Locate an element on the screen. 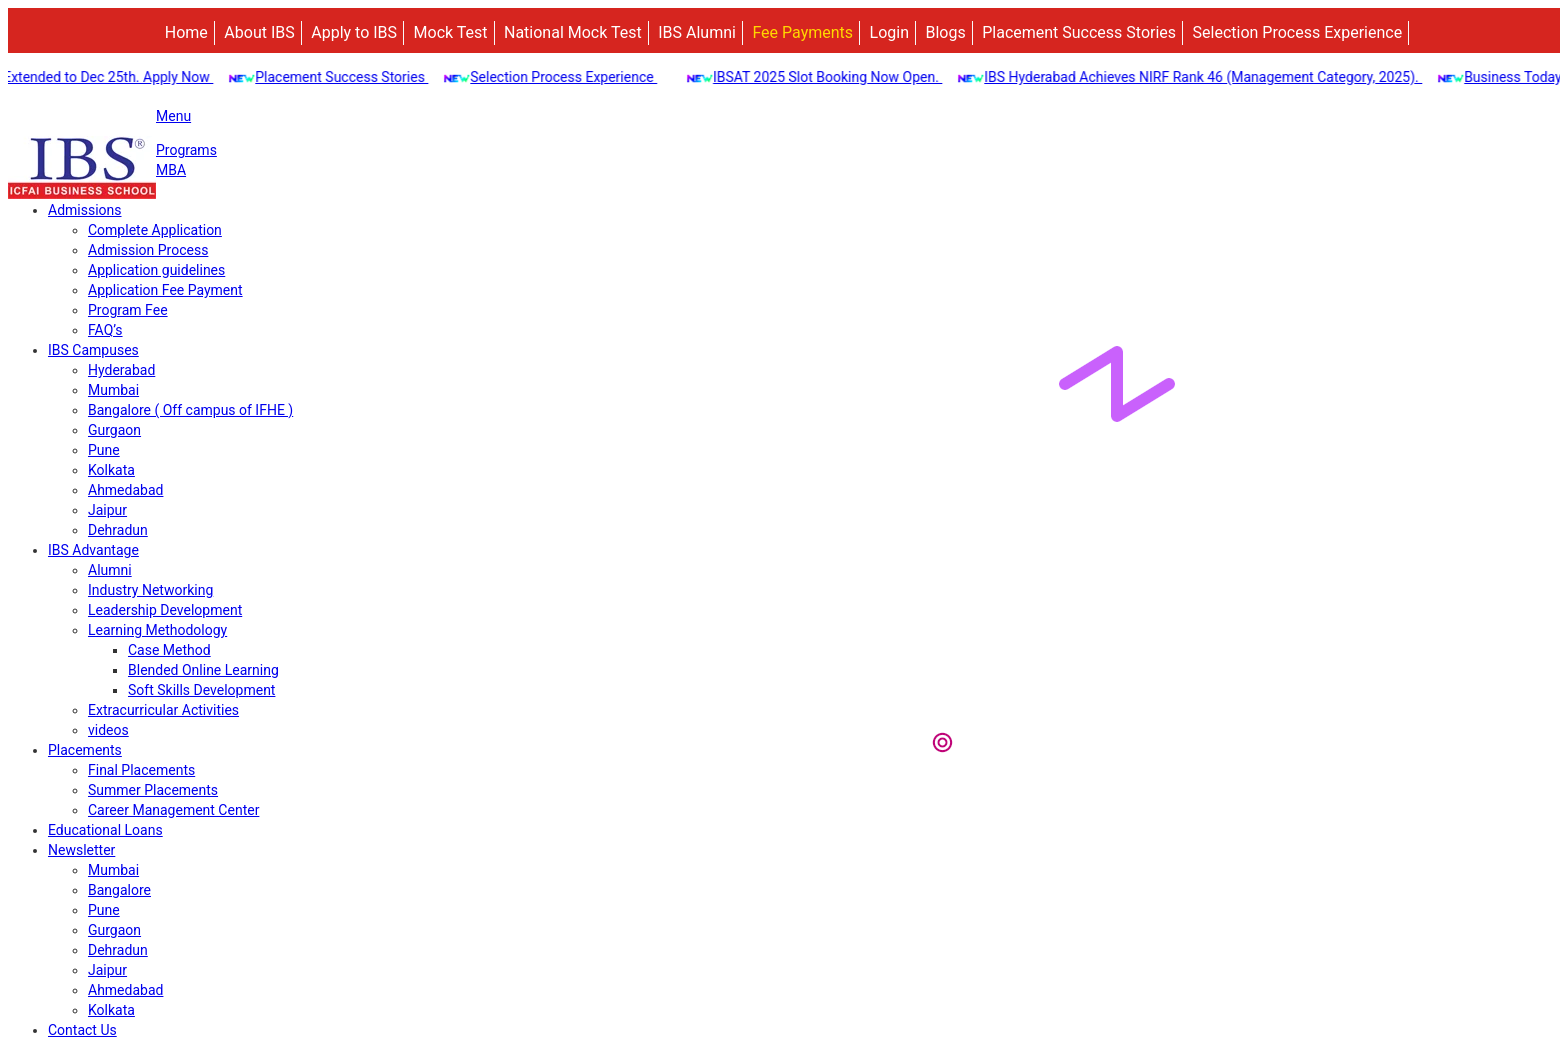 This screenshot has height=1062, width=1568. select a single option from a list is located at coordinates (942, 742).